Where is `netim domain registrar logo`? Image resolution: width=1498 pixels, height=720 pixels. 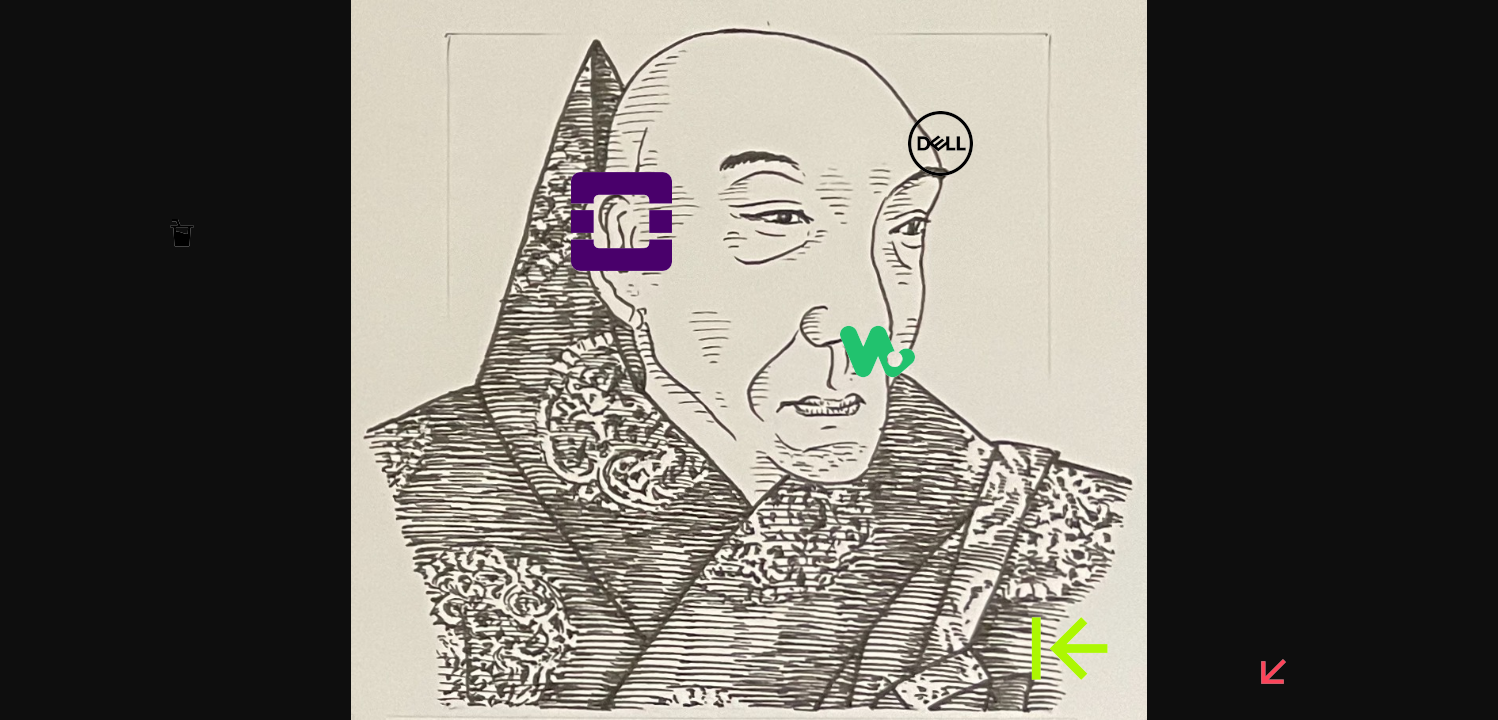
netim domain registrar logo is located at coordinates (877, 351).